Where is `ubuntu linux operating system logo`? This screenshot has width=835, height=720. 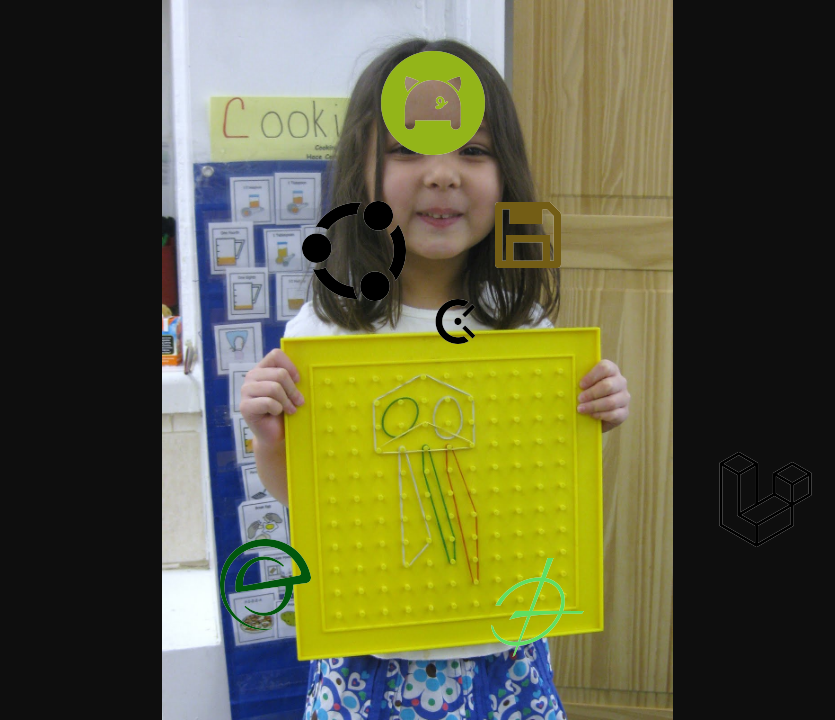
ubuntu linux operating system logo is located at coordinates (354, 251).